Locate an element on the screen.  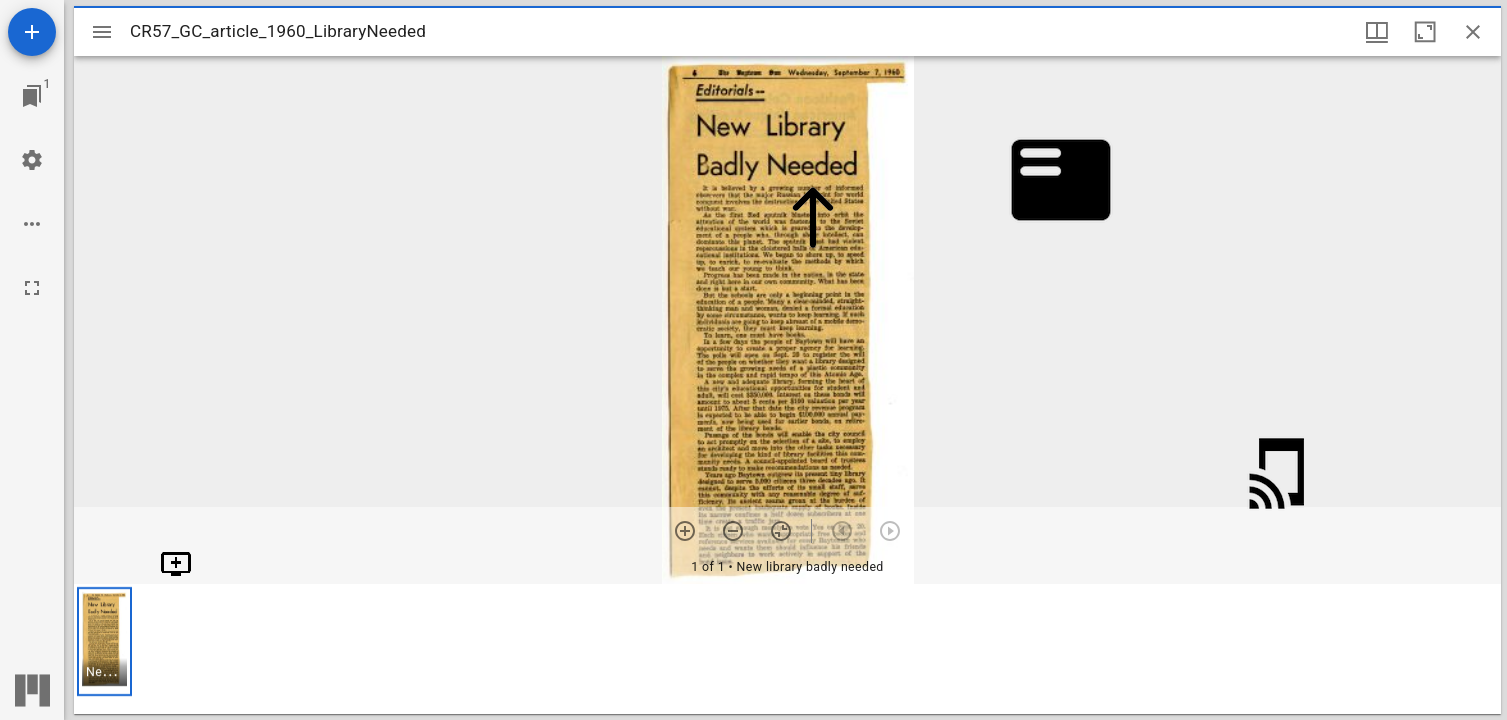
indicates north direction on a map or compass is located at coordinates (813, 217).